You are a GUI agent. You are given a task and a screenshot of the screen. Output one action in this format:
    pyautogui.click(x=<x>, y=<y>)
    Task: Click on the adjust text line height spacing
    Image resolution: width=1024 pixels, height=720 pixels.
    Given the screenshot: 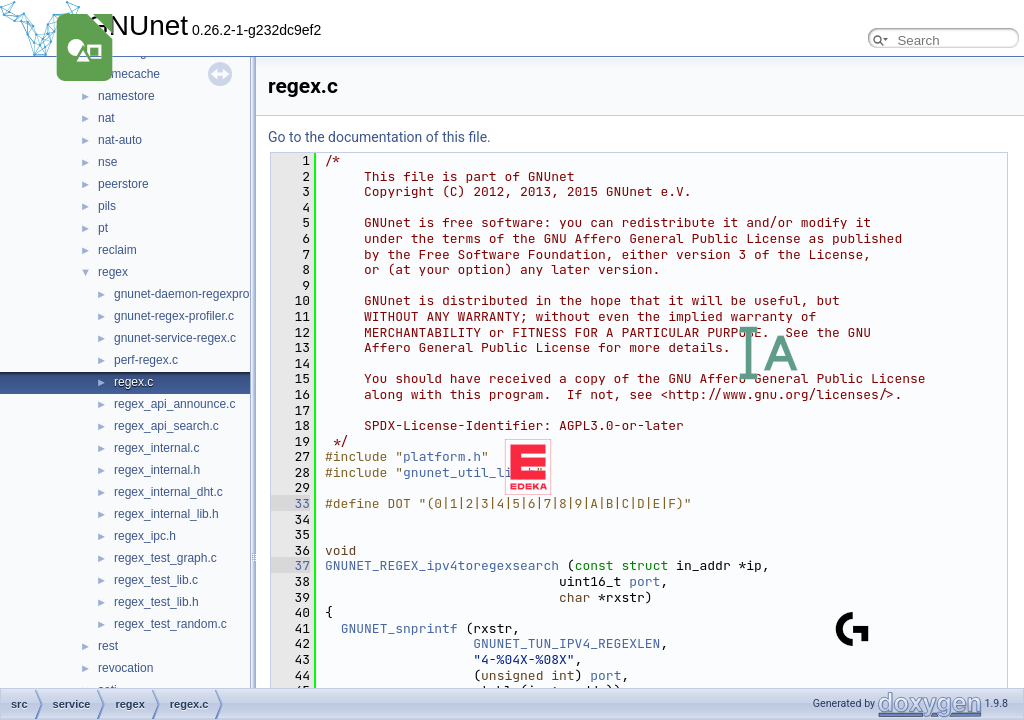 What is the action you would take?
    pyautogui.click(x=769, y=353)
    